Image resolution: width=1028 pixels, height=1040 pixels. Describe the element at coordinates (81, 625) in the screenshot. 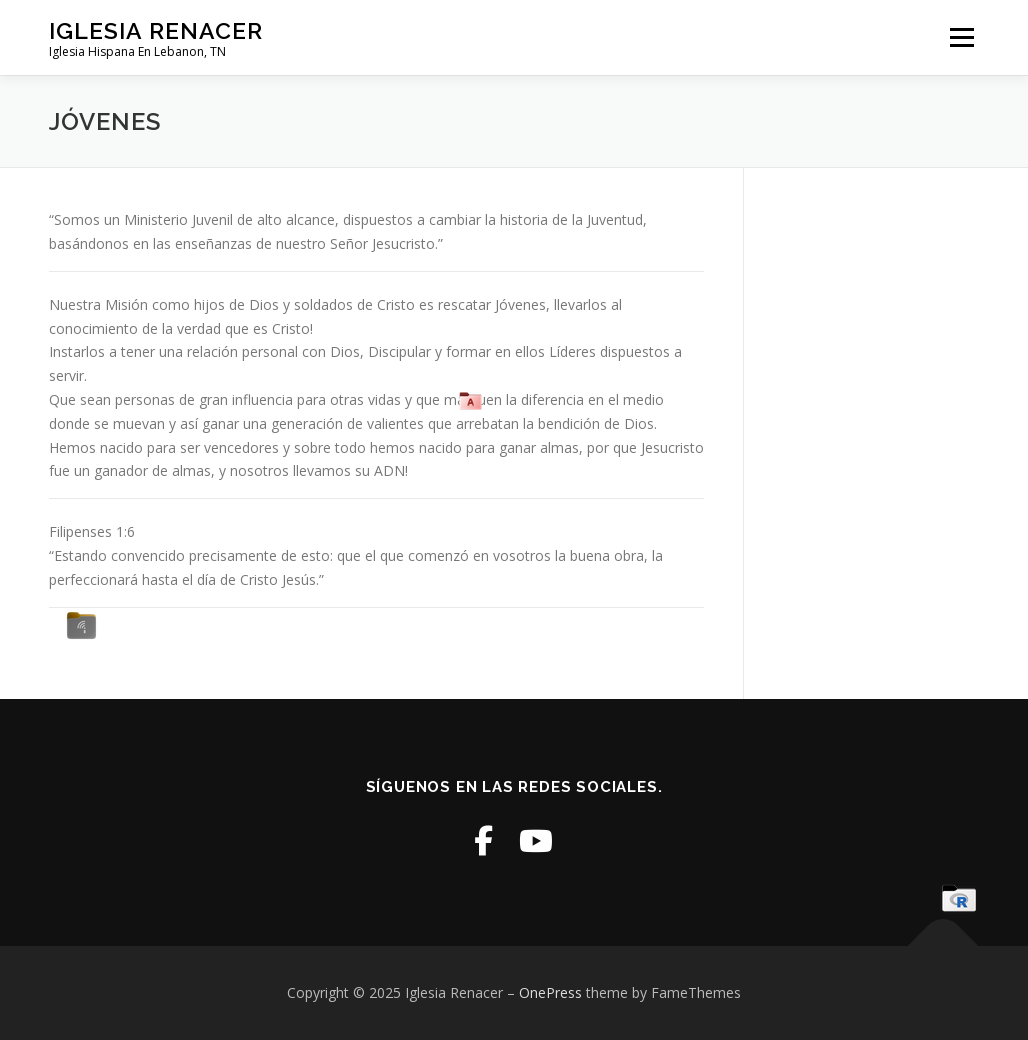

I see `open insync cloud sync folder` at that location.